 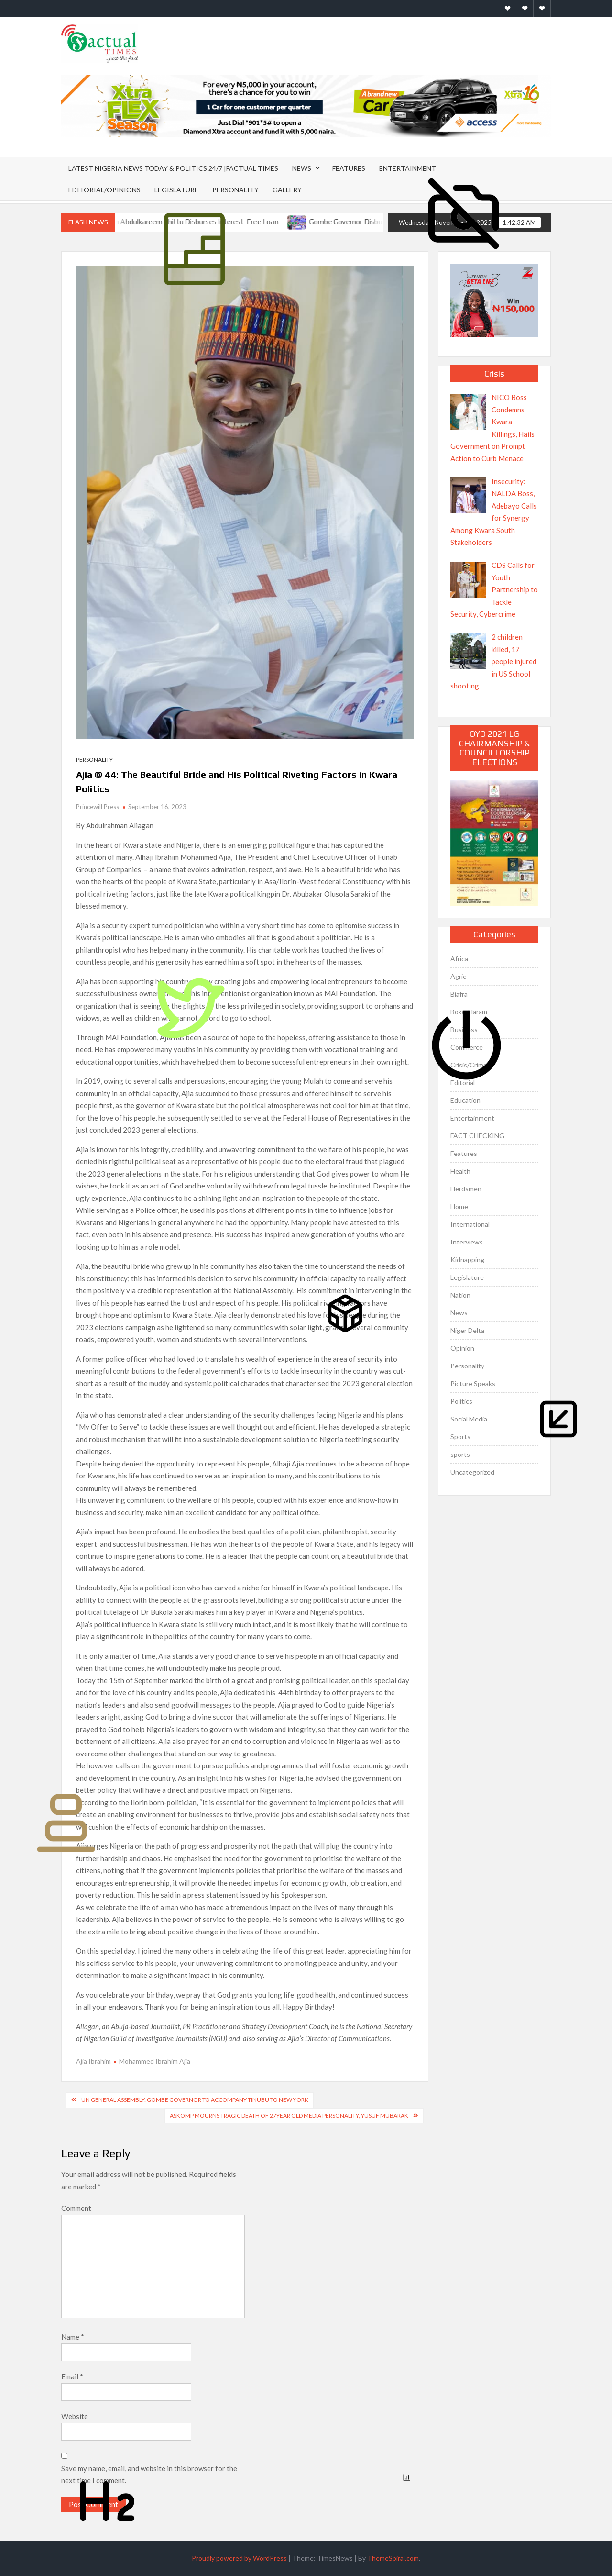 What do you see at coordinates (66, 1823) in the screenshot?
I see `align objects to the bottom edge` at bounding box center [66, 1823].